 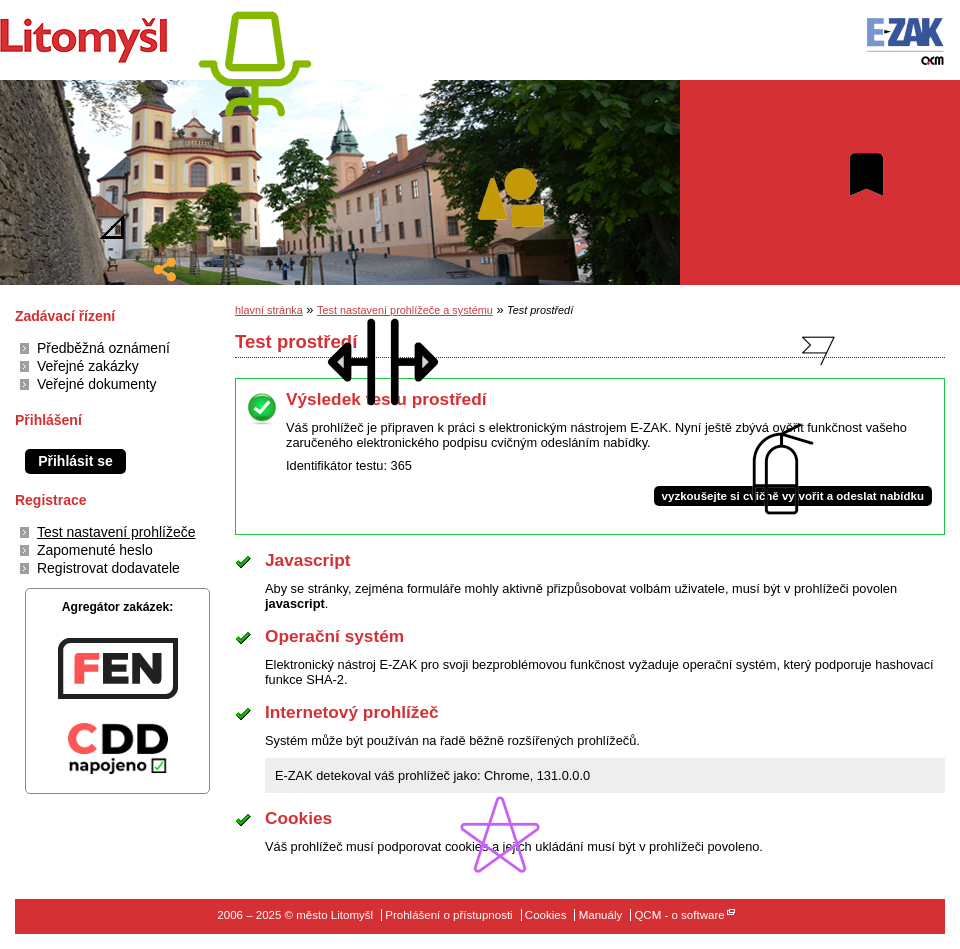 What do you see at coordinates (512, 200) in the screenshot?
I see `access shape tools or drawing options` at bounding box center [512, 200].